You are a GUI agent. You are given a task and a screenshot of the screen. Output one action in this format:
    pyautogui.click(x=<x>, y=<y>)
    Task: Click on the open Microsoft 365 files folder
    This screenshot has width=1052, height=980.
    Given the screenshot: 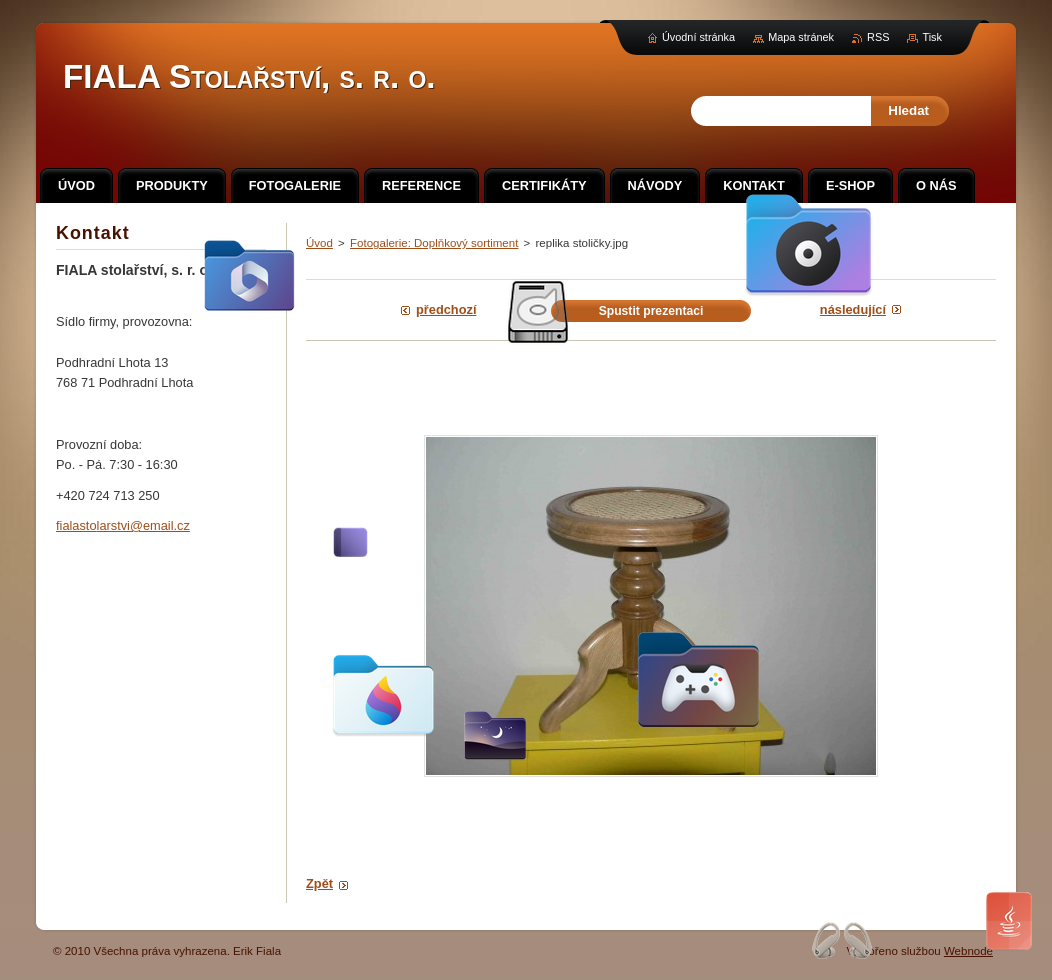 What is the action you would take?
    pyautogui.click(x=249, y=278)
    